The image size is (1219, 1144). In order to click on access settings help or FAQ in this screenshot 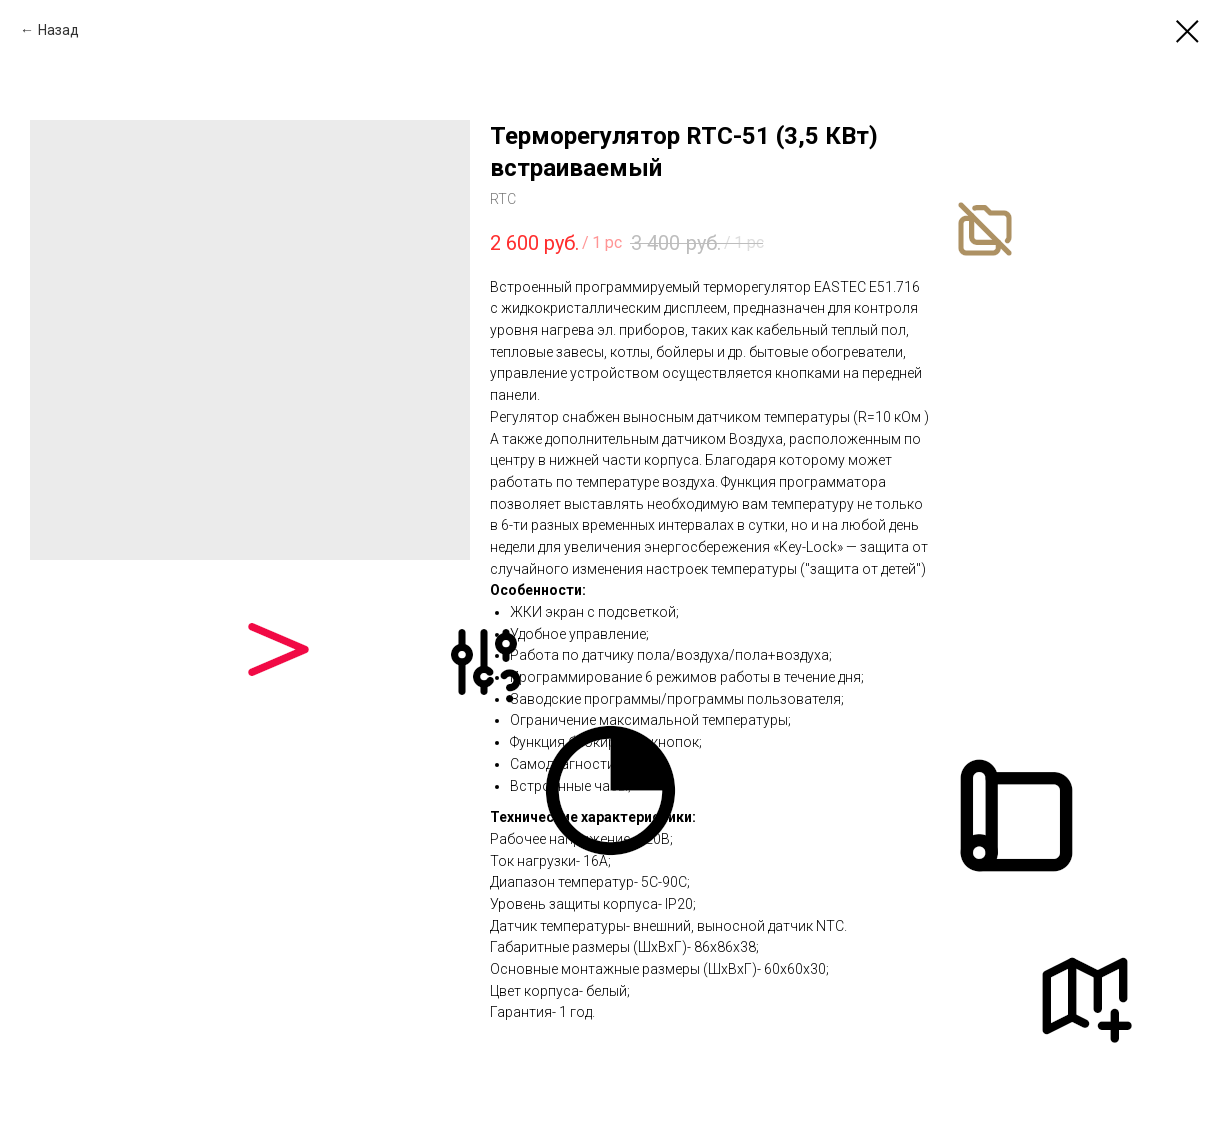, I will do `click(484, 662)`.